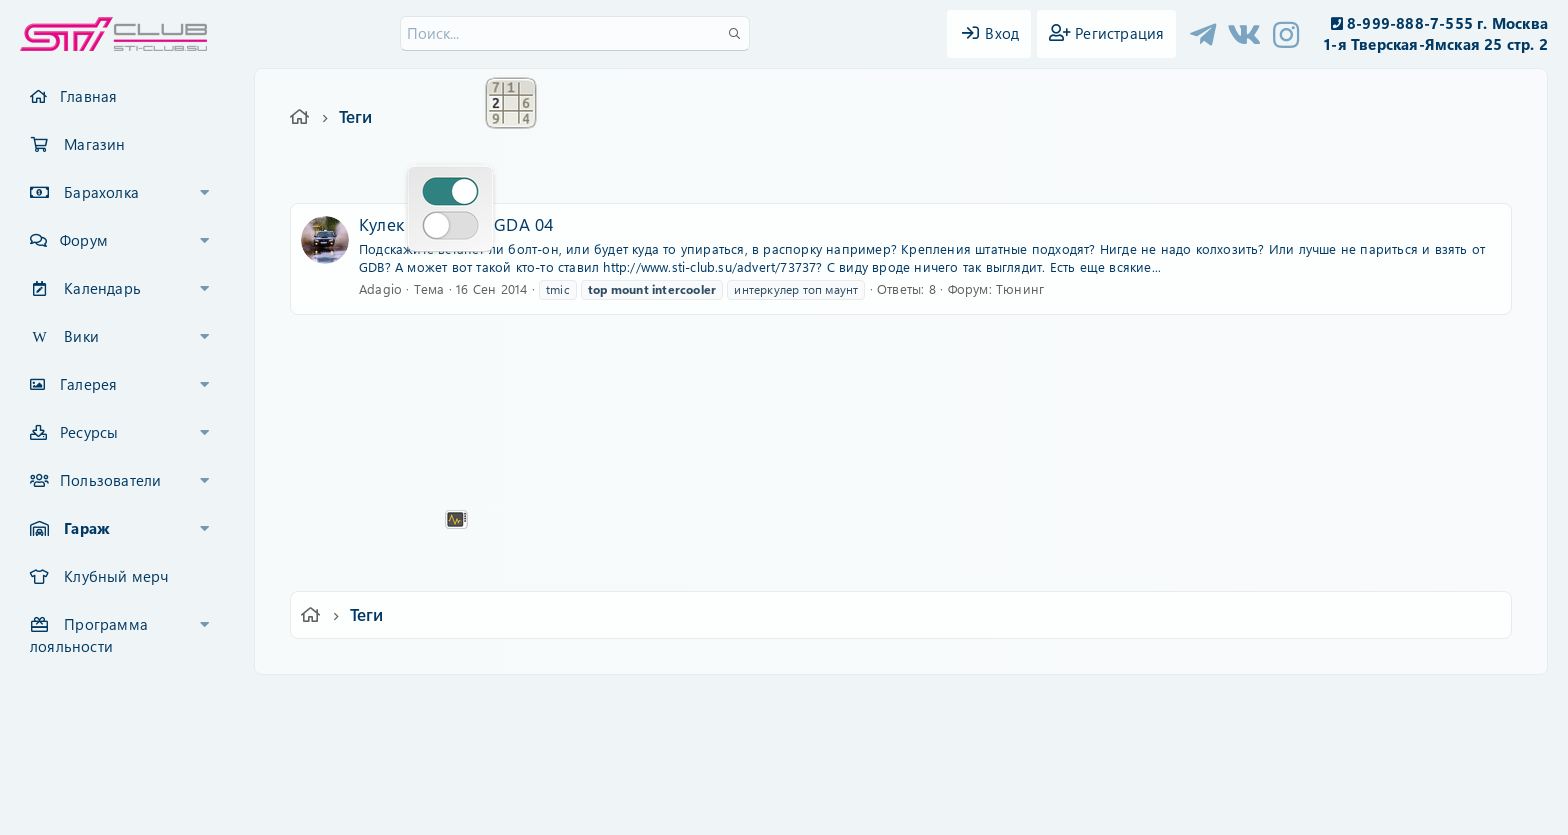  What do you see at coordinates (511, 103) in the screenshot?
I see `launch gnome sudoku puzzle game` at bounding box center [511, 103].